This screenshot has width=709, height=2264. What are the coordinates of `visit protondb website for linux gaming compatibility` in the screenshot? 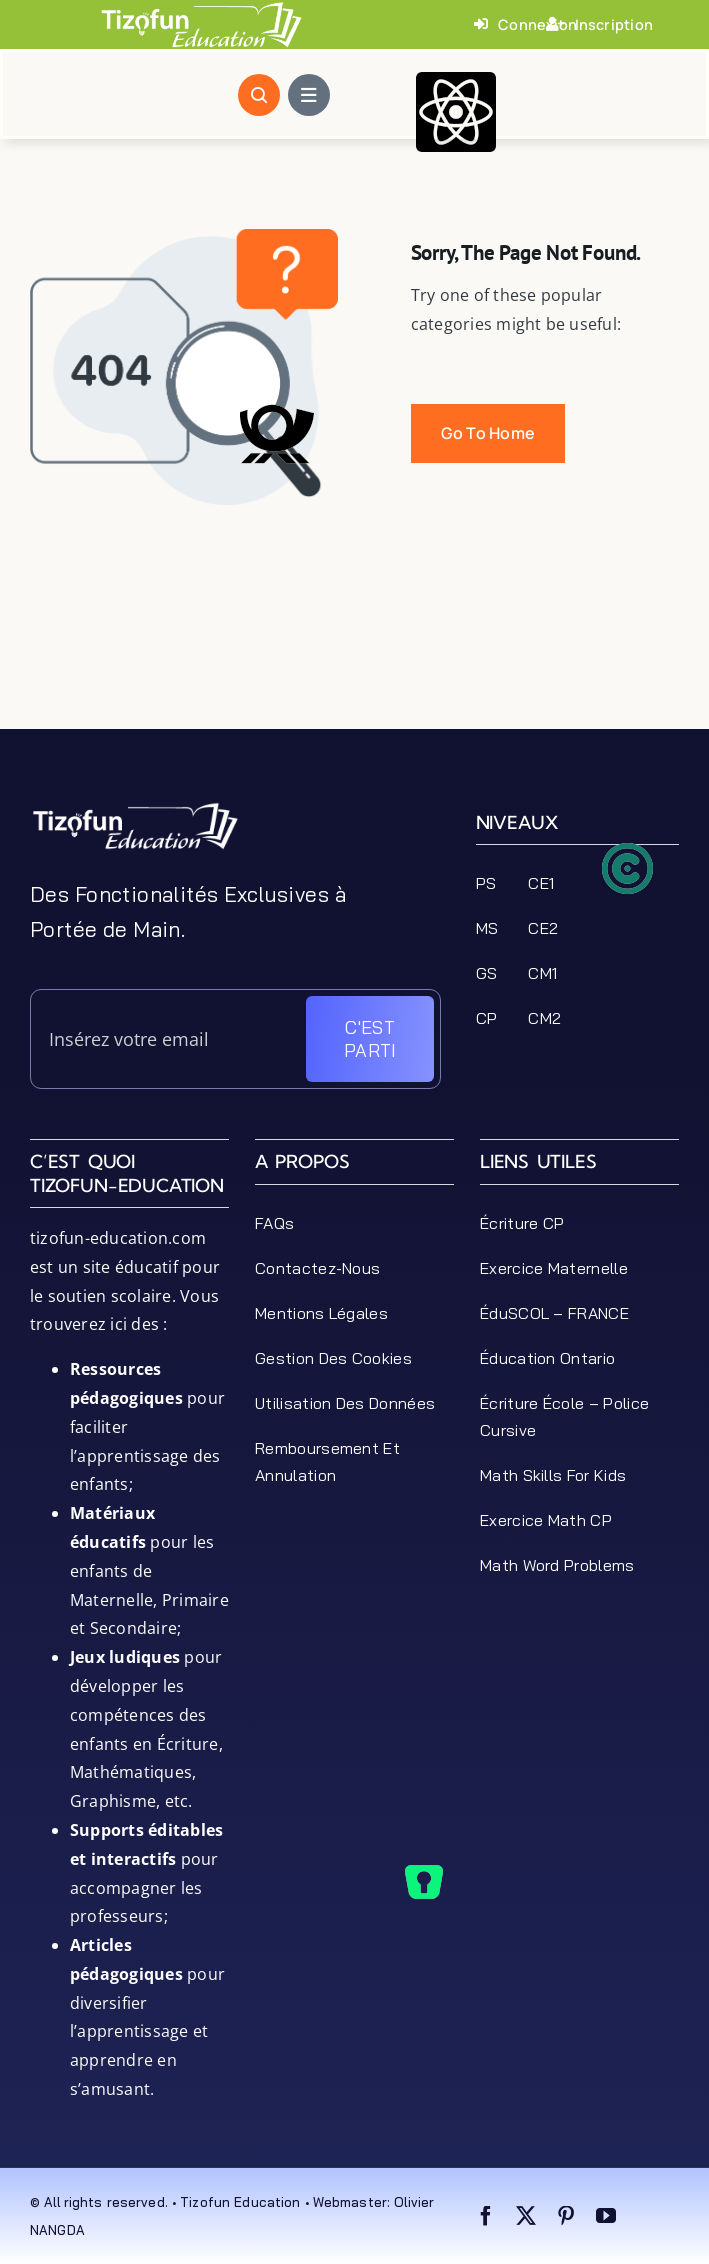 It's located at (456, 112).